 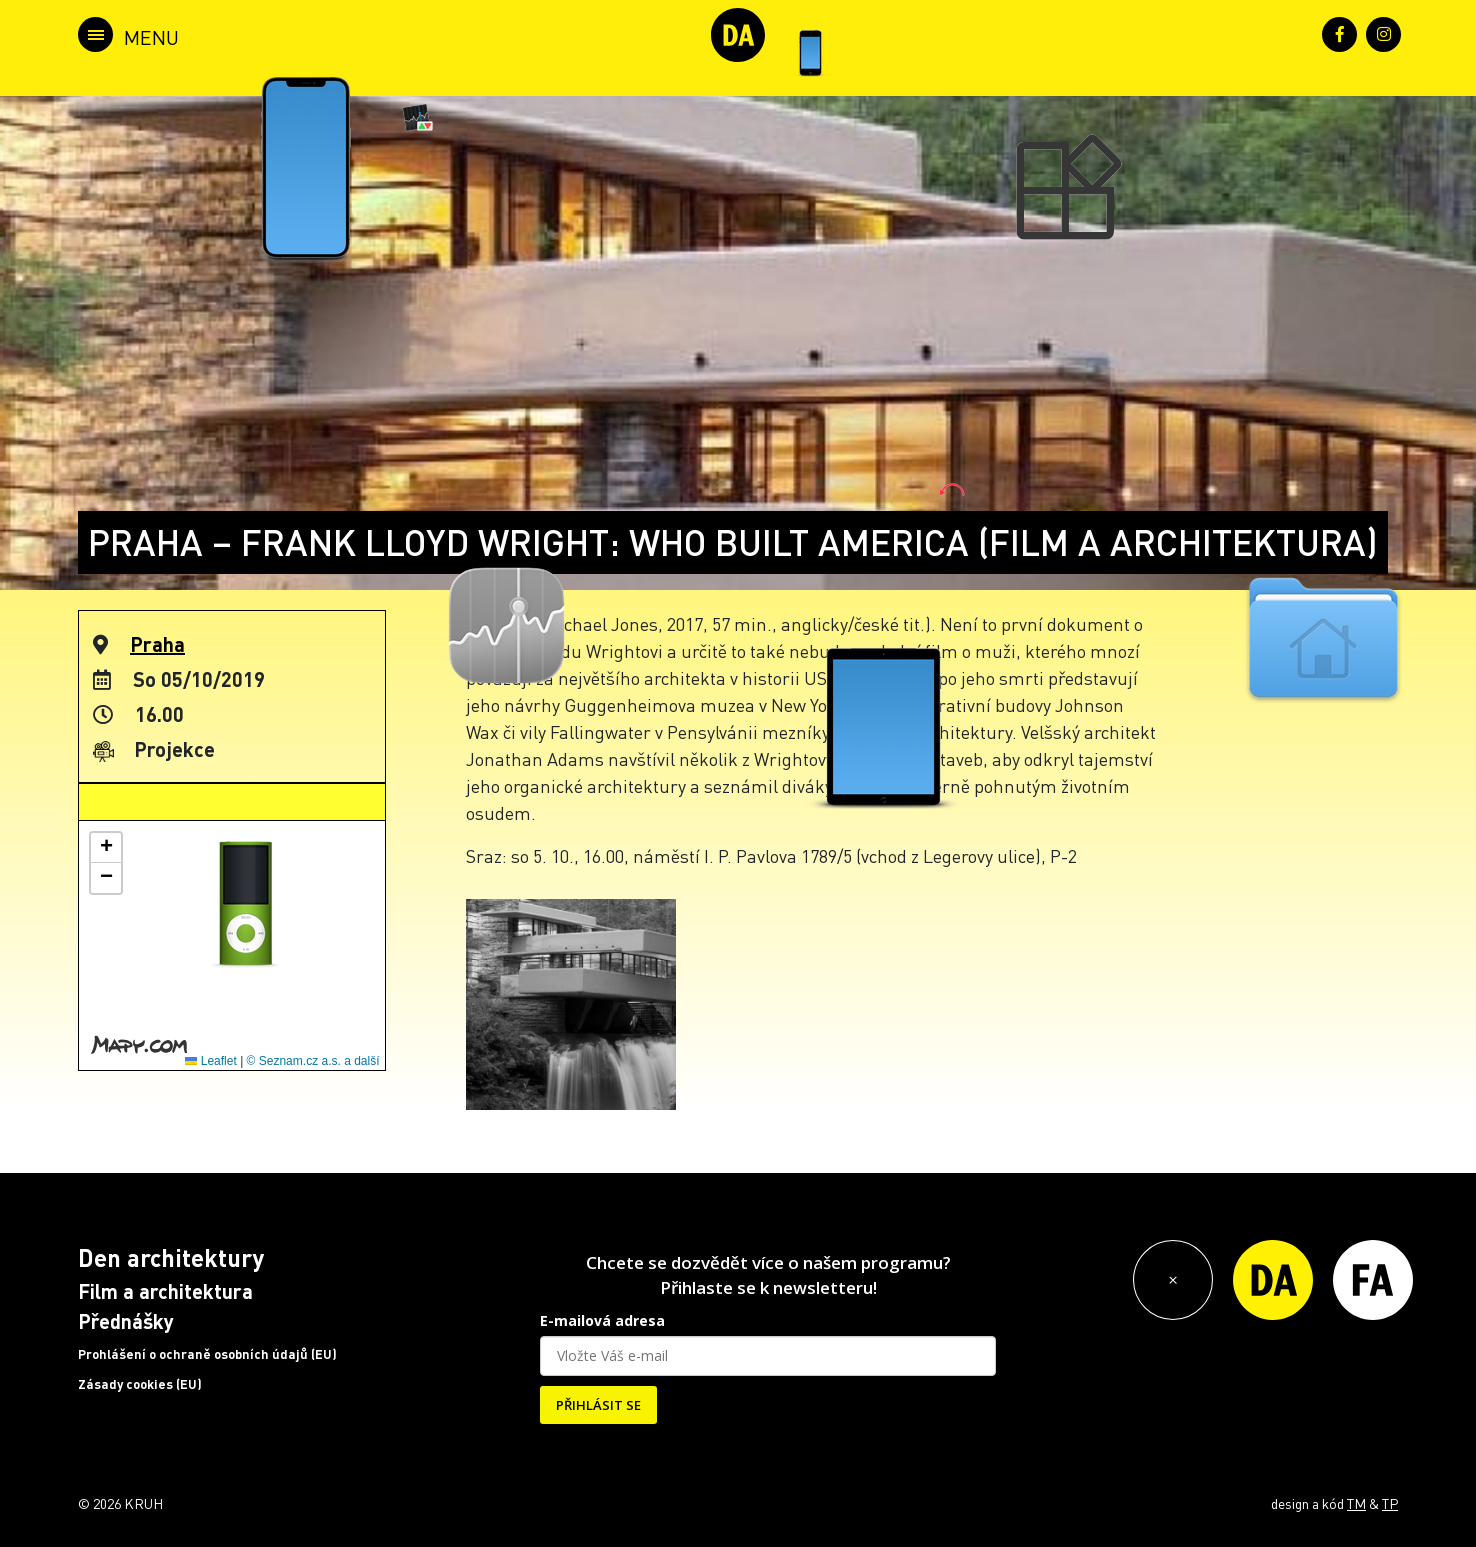 I want to click on access stocks preferences or settings, so click(x=417, y=117).